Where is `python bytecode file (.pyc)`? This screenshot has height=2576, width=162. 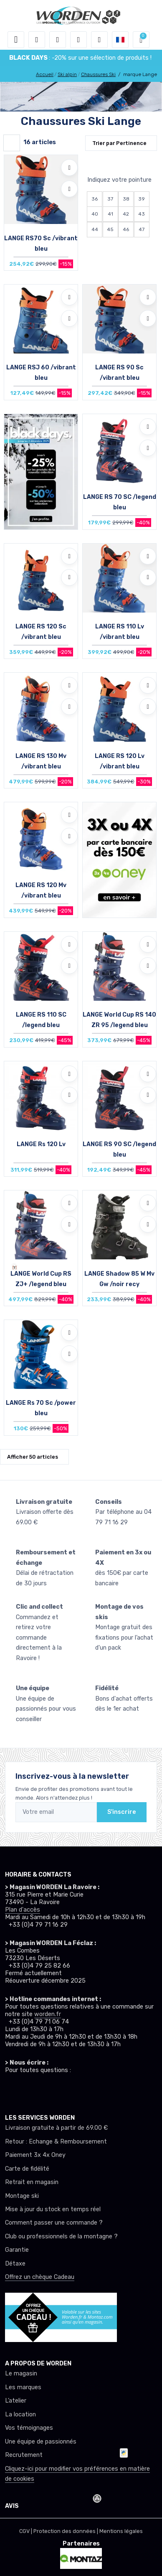
python bytecode file (.pyc) is located at coordinates (124, 2453).